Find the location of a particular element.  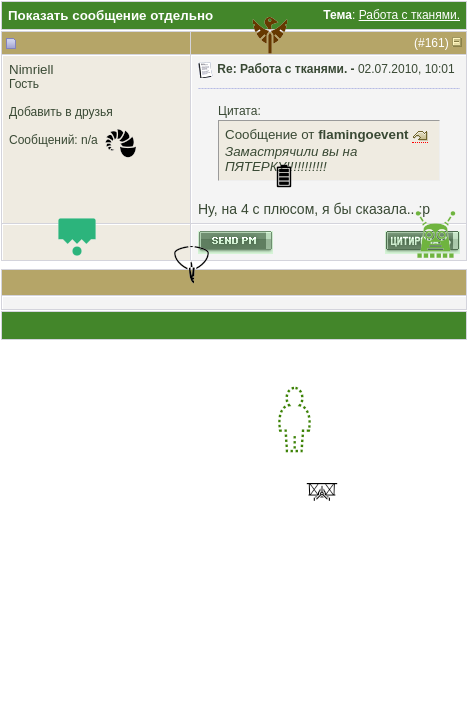

crush or compress an item is located at coordinates (77, 237).